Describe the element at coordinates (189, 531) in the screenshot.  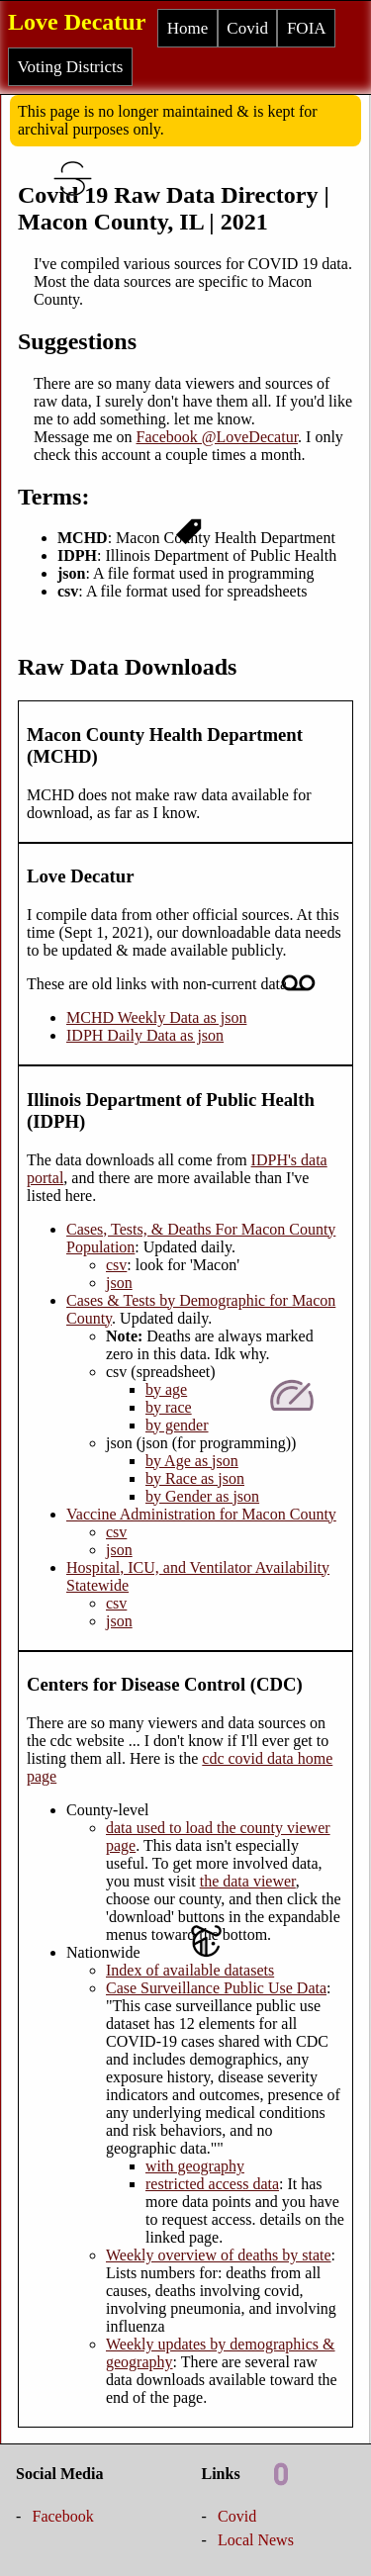
I see `view or apply tags to an item` at that location.